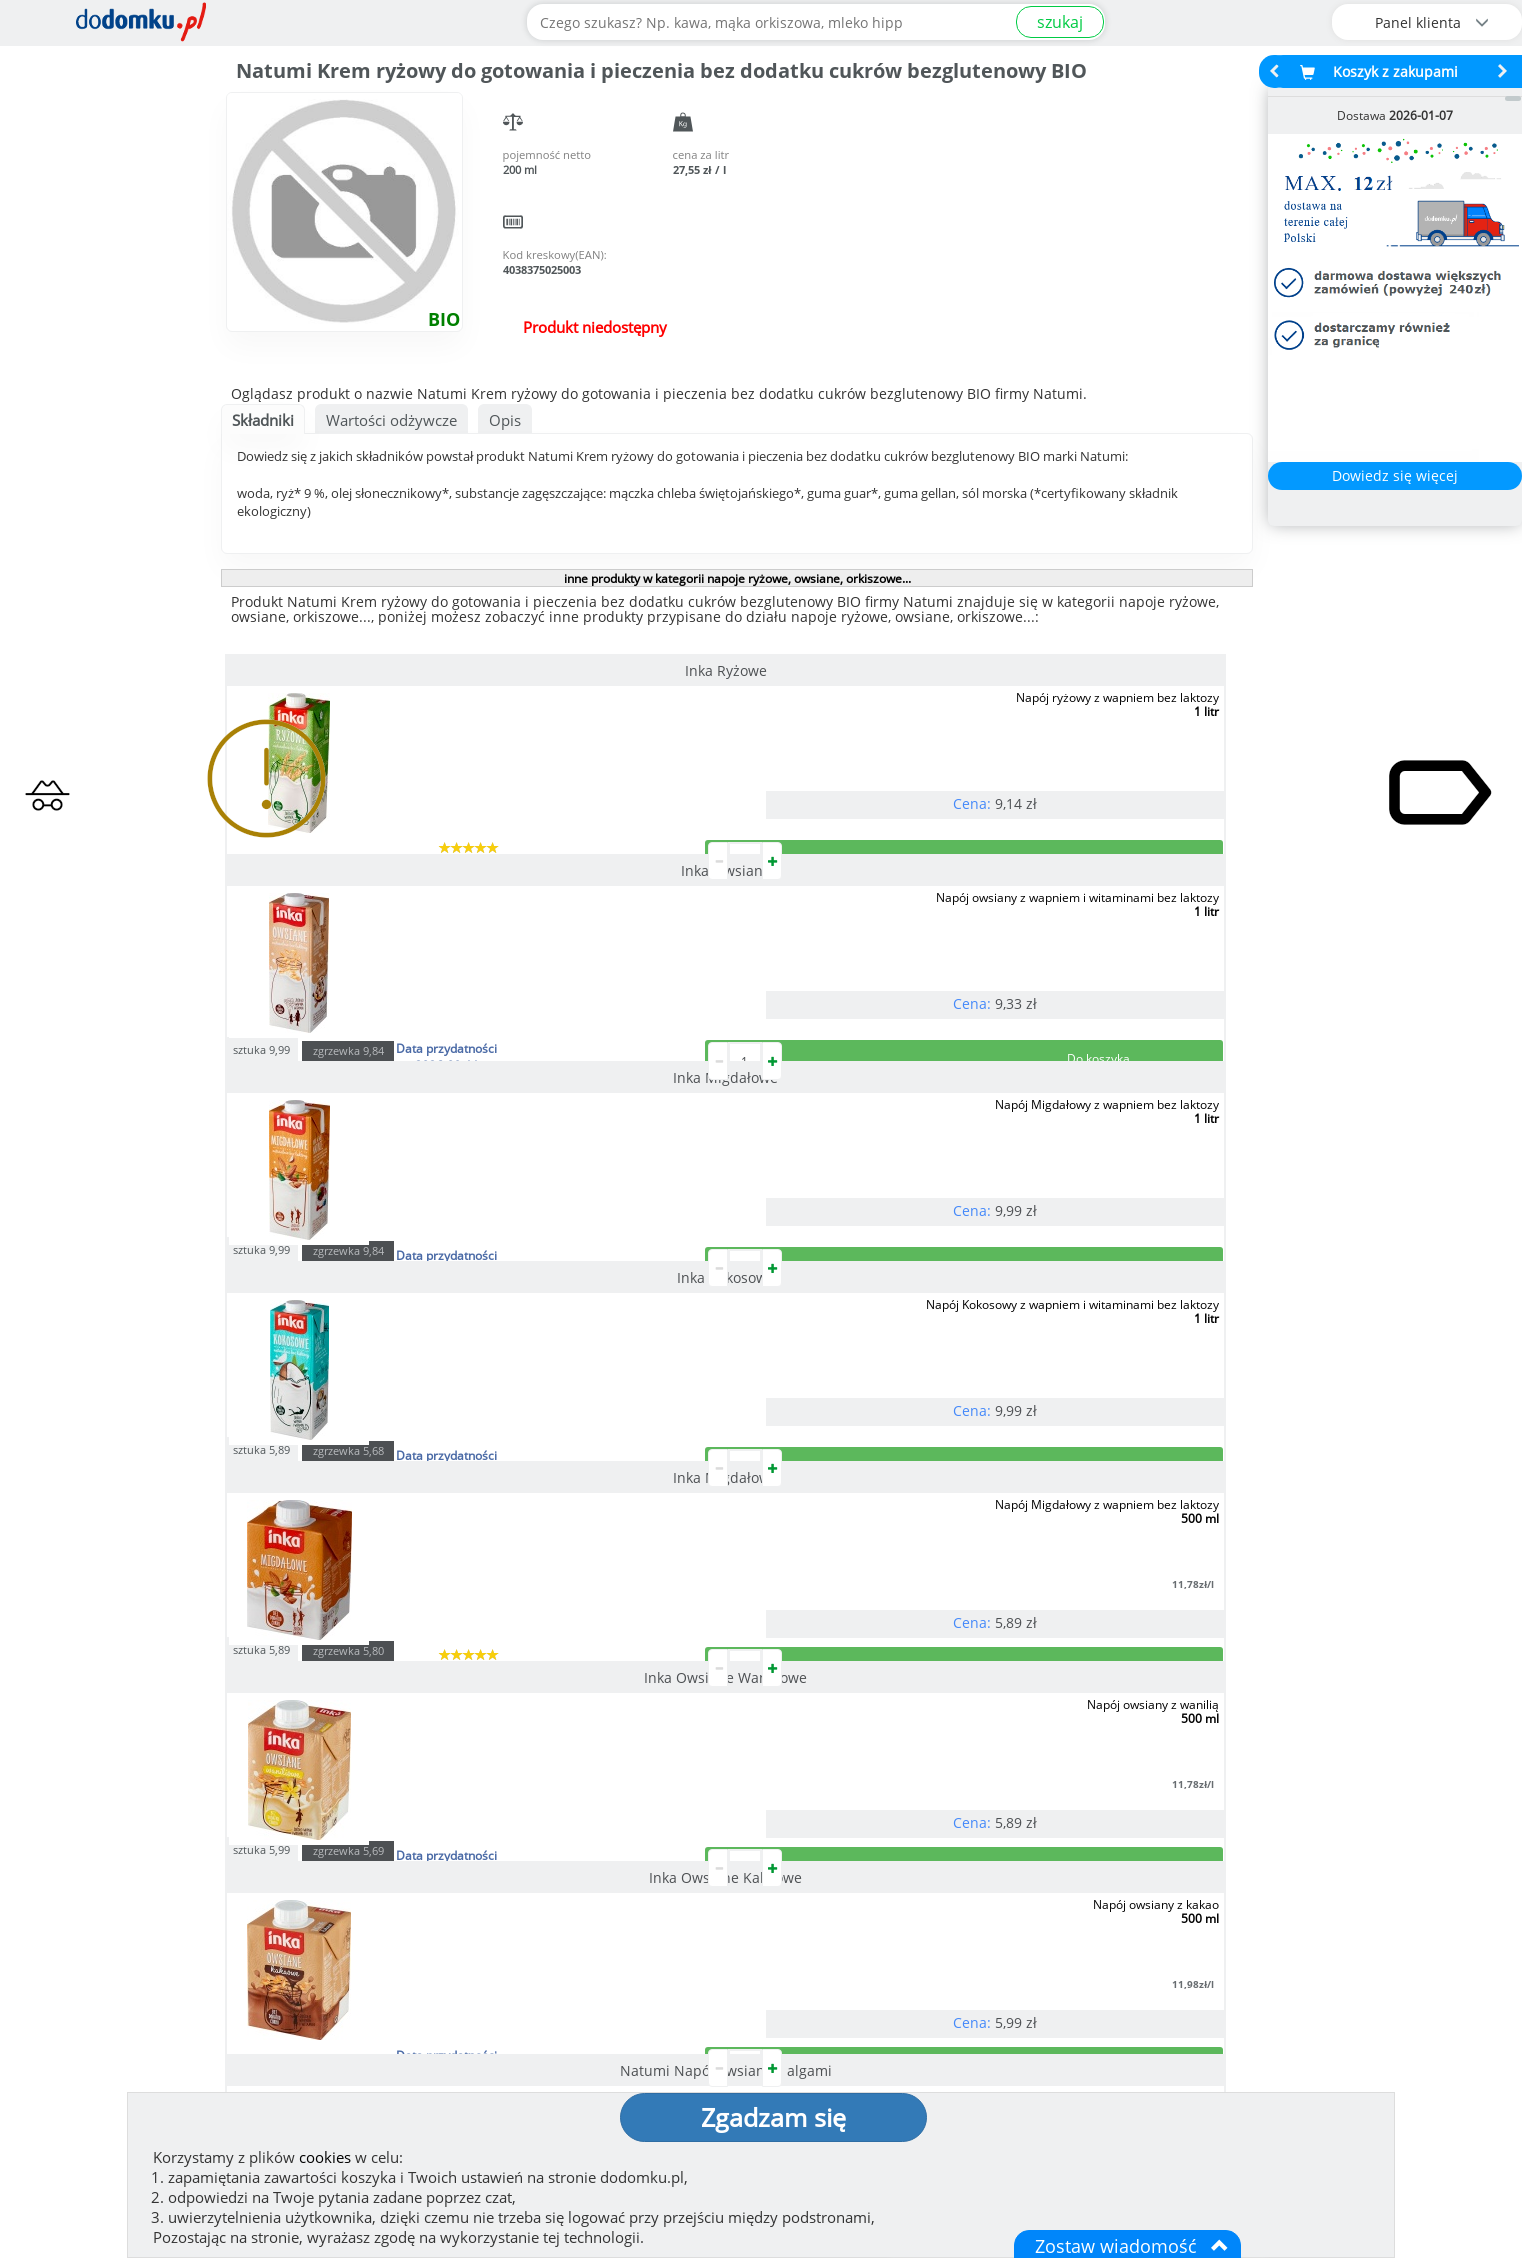 The height and width of the screenshot is (2258, 1522). Describe the element at coordinates (1437, 792) in the screenshot. I see `add a label or tag to an item` at that location.